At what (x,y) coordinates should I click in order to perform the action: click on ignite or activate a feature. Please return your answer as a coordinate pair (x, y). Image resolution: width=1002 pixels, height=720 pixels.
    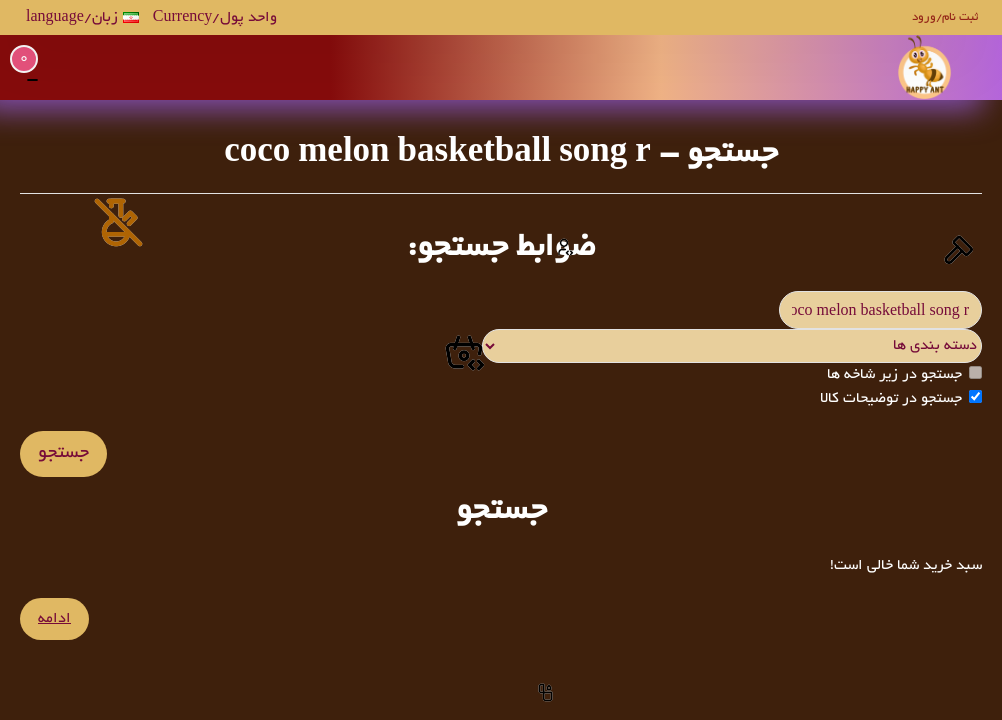
    Looking at the image, I should click on (545, 692).